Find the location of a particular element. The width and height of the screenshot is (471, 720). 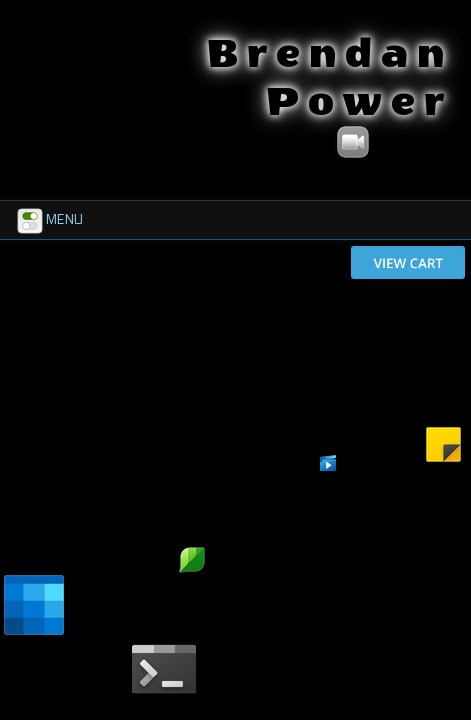

open the movies app is located at coordinates (328, 463).